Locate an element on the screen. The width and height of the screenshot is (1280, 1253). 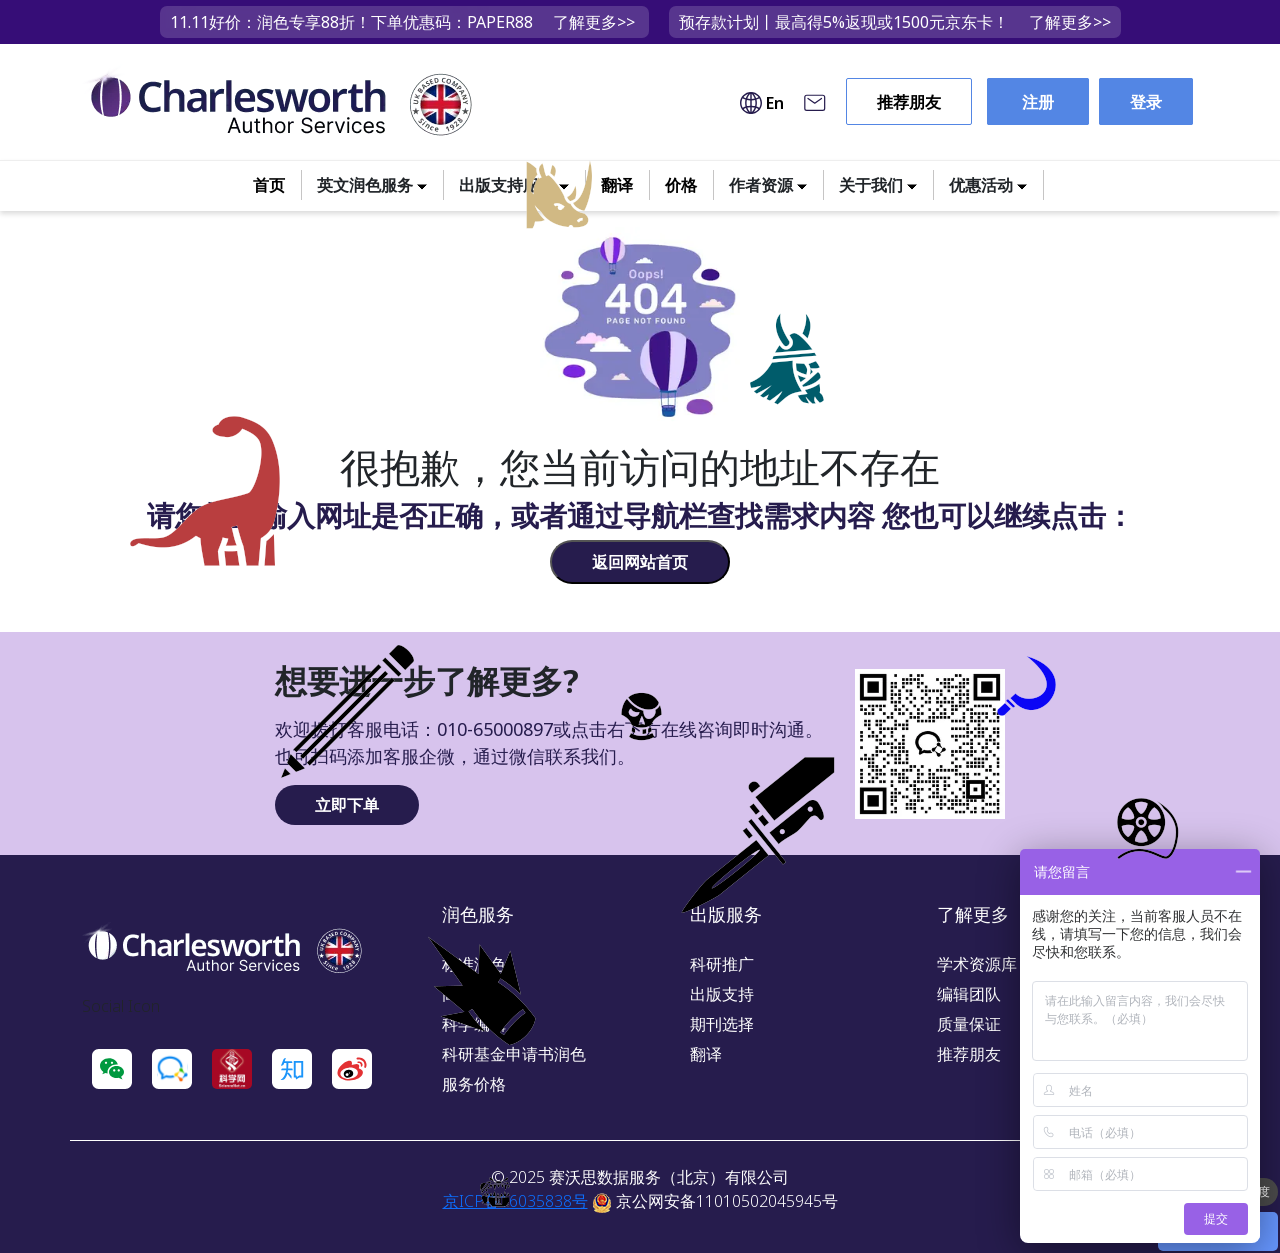
select viking character or class is located at coordinates (787, 359).